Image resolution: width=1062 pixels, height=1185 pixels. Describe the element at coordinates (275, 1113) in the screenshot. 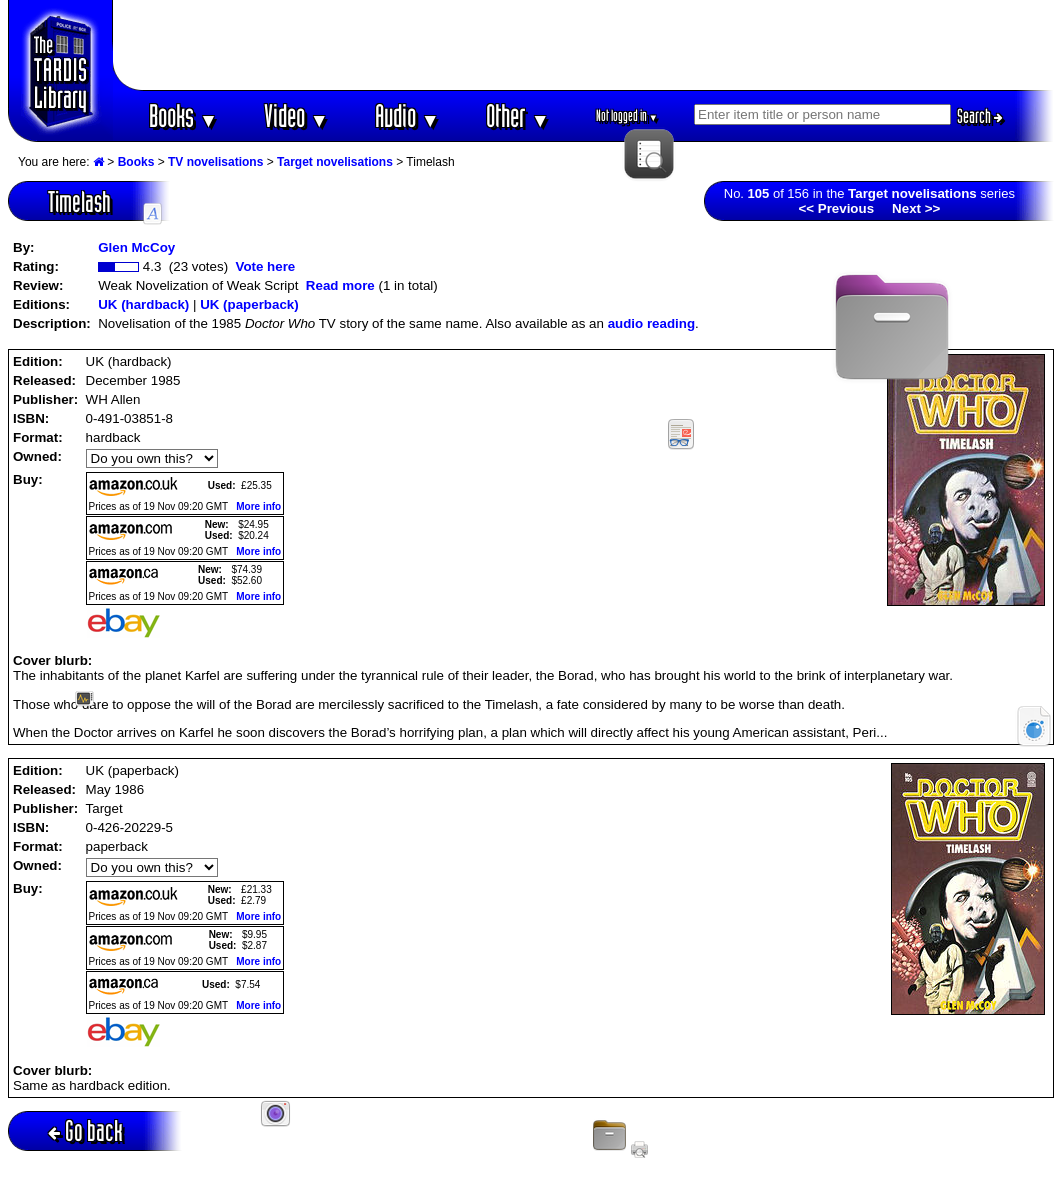

I see `open webcamoid camera application` at that location.